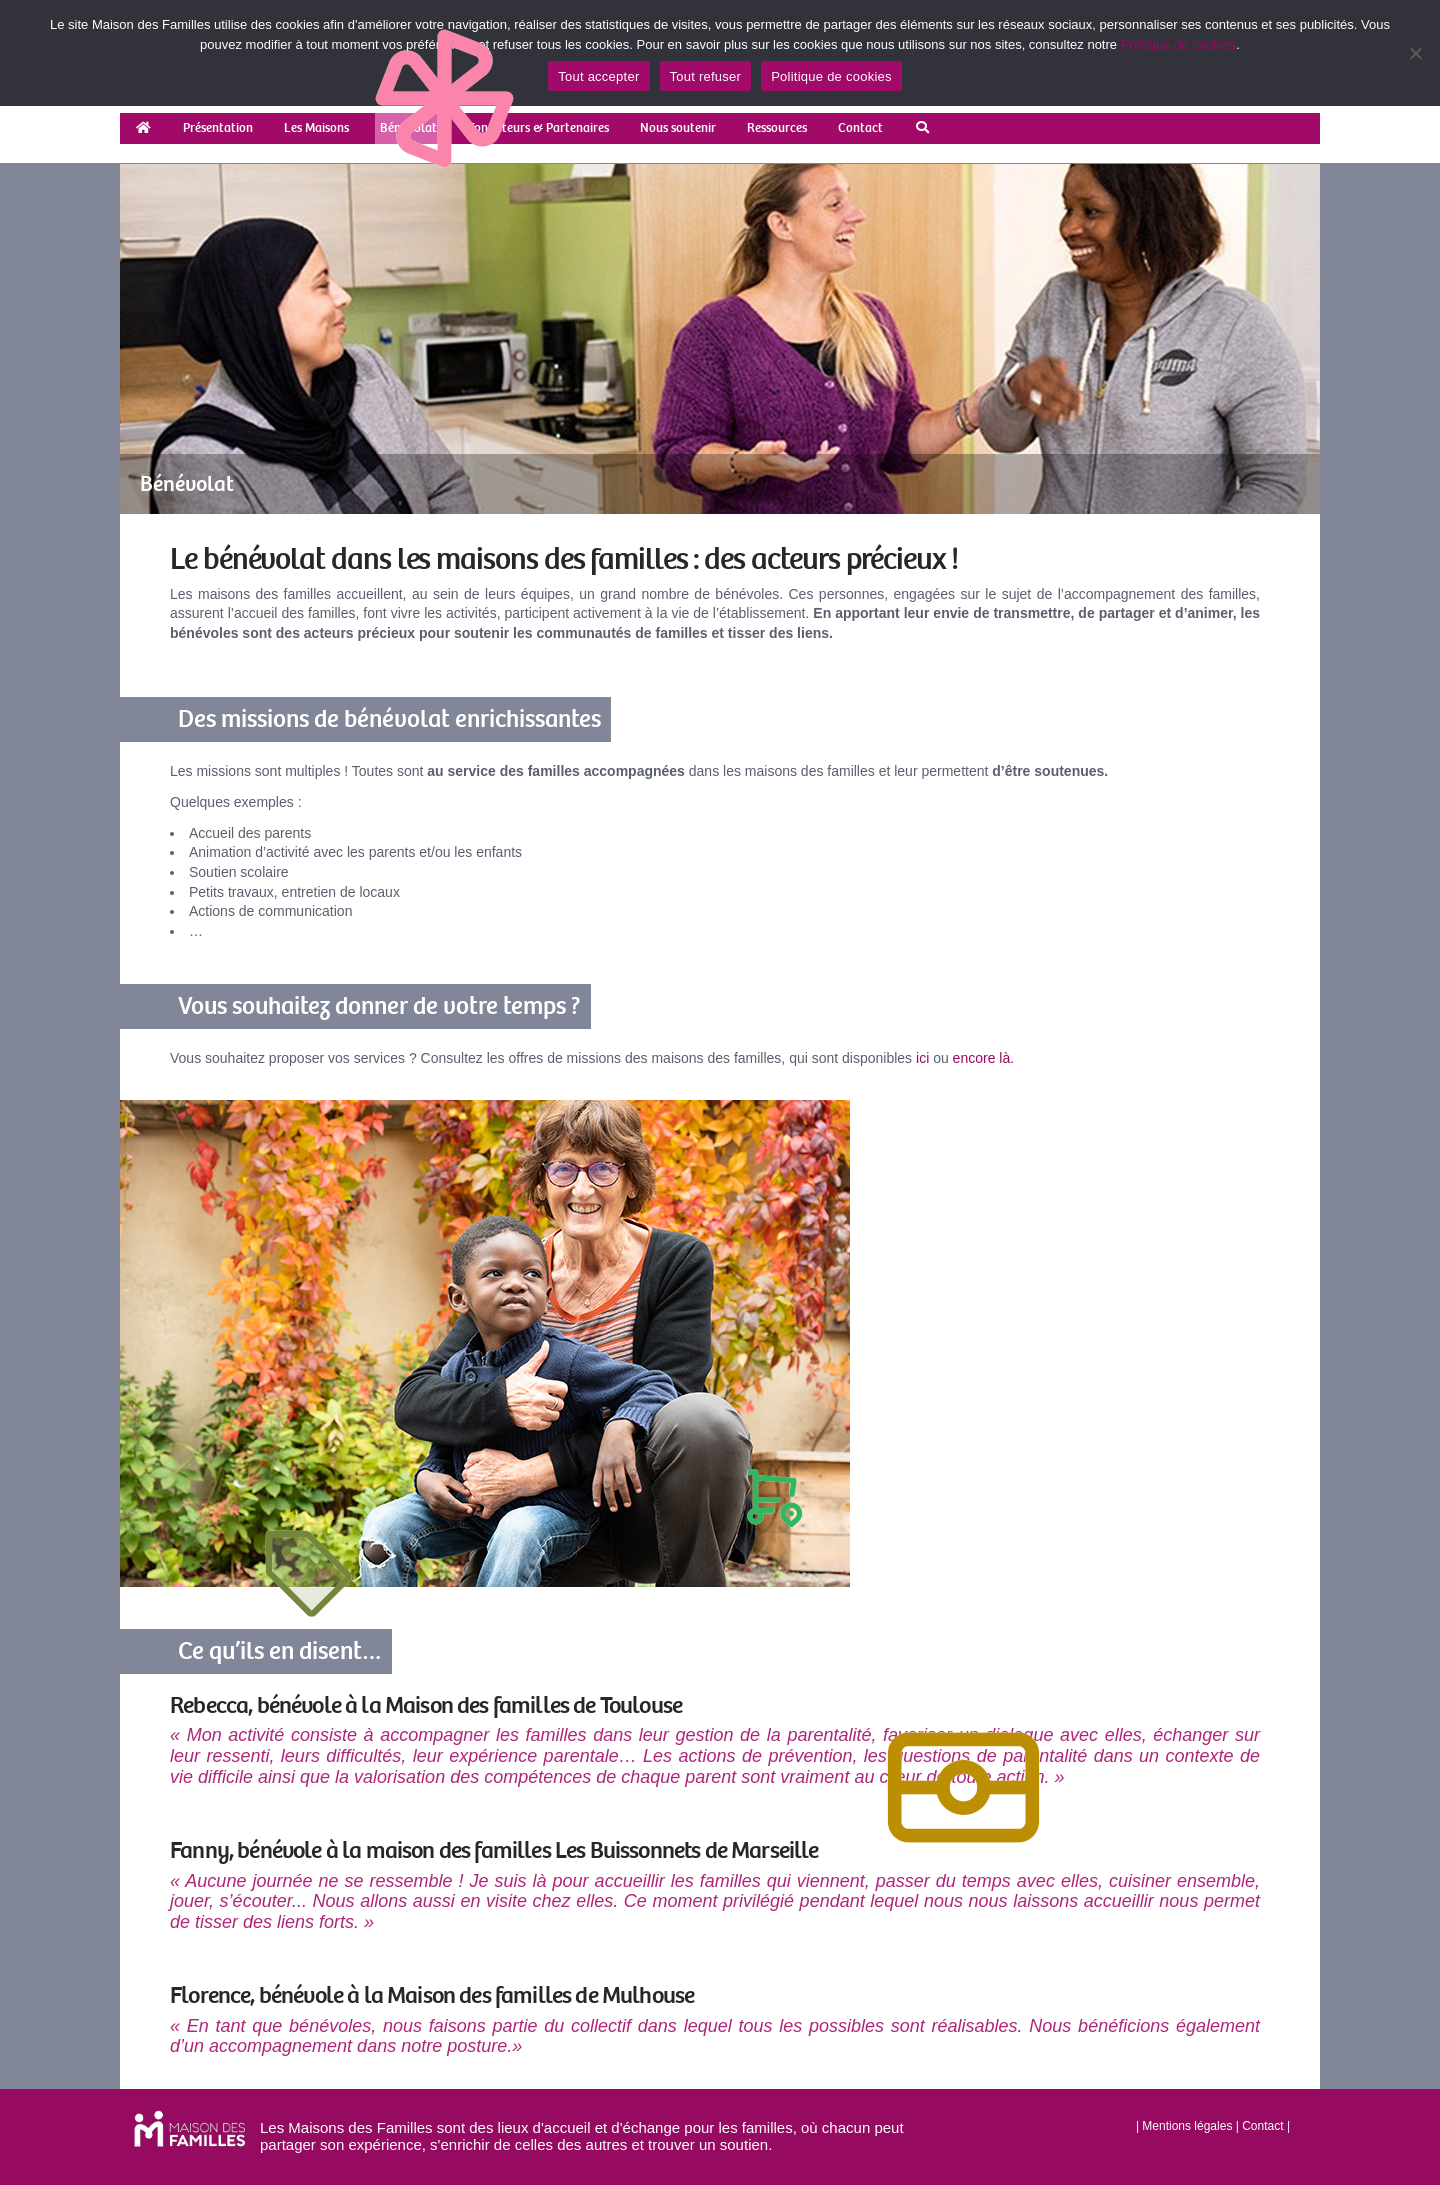  Describe the element at coordinates (444, 98) in the screenshot. I see `adjust car air conditioning or fan settings` at that location.